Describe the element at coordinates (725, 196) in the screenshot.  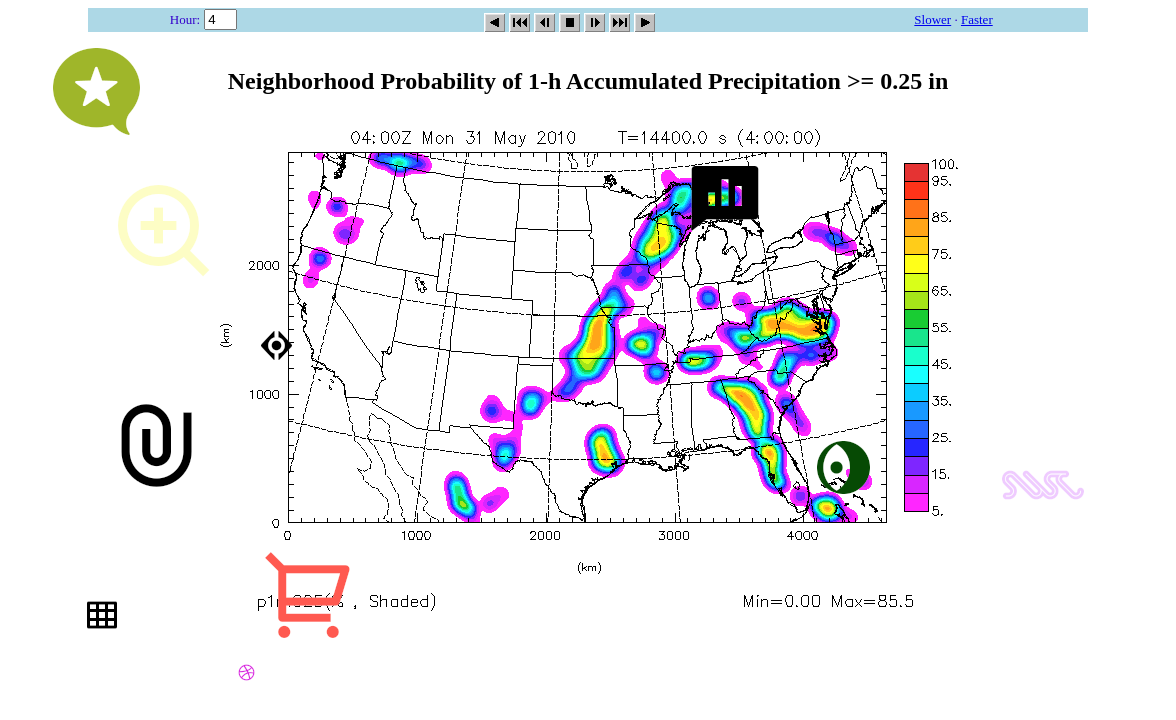
I see `view poll results in a conversation` at that location.